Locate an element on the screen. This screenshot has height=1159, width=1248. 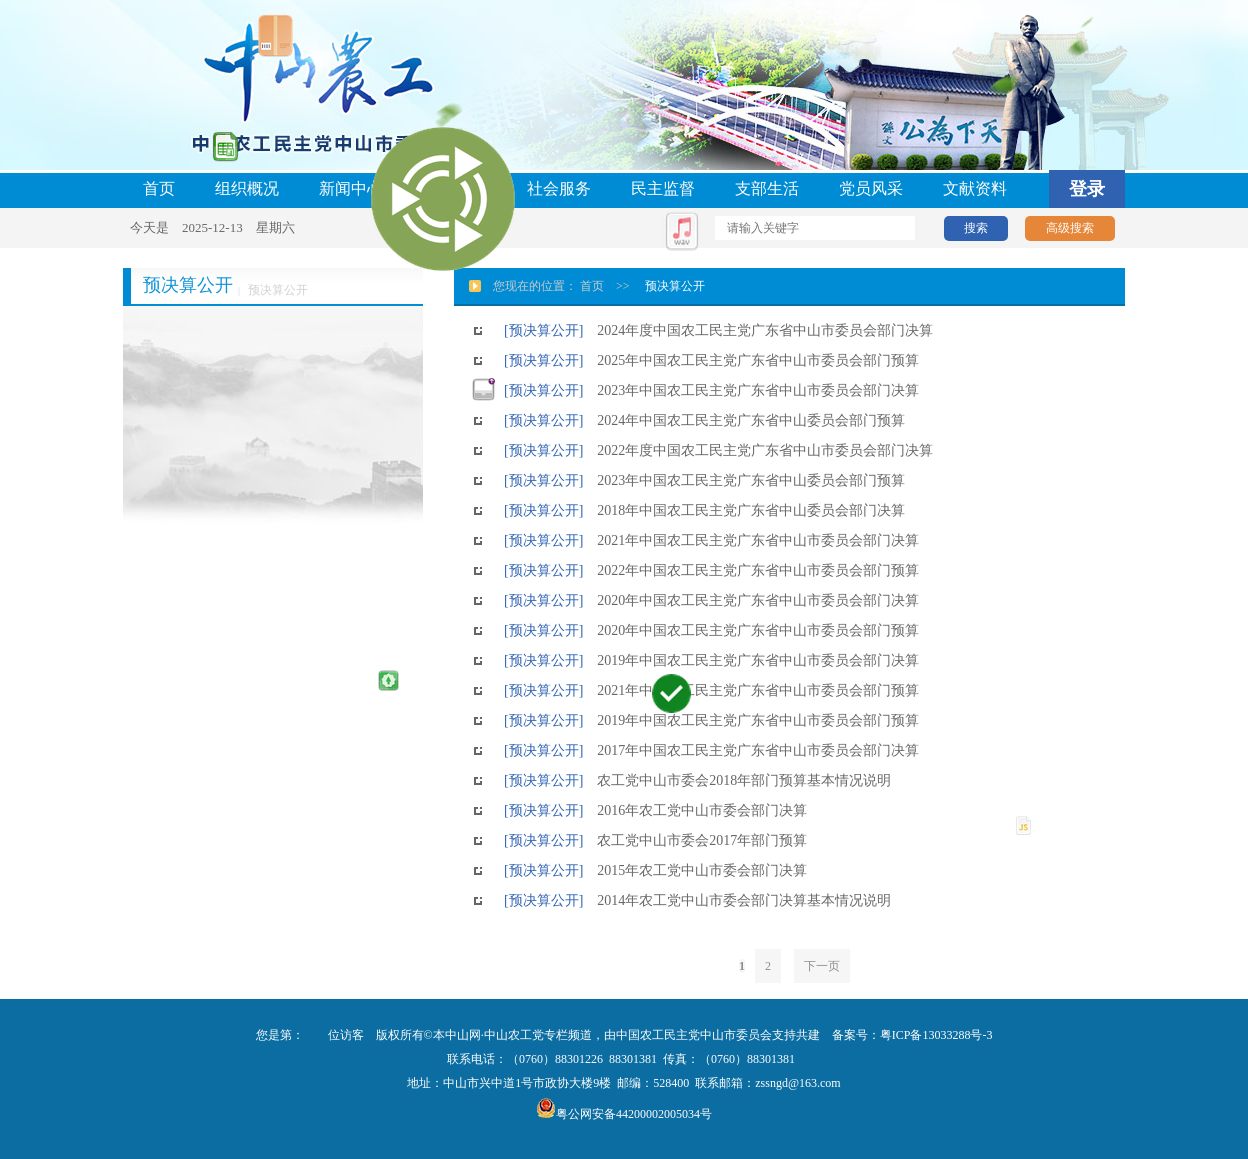
open a libreoffice calc spreadsheet file is located at coordinates (225, 146).